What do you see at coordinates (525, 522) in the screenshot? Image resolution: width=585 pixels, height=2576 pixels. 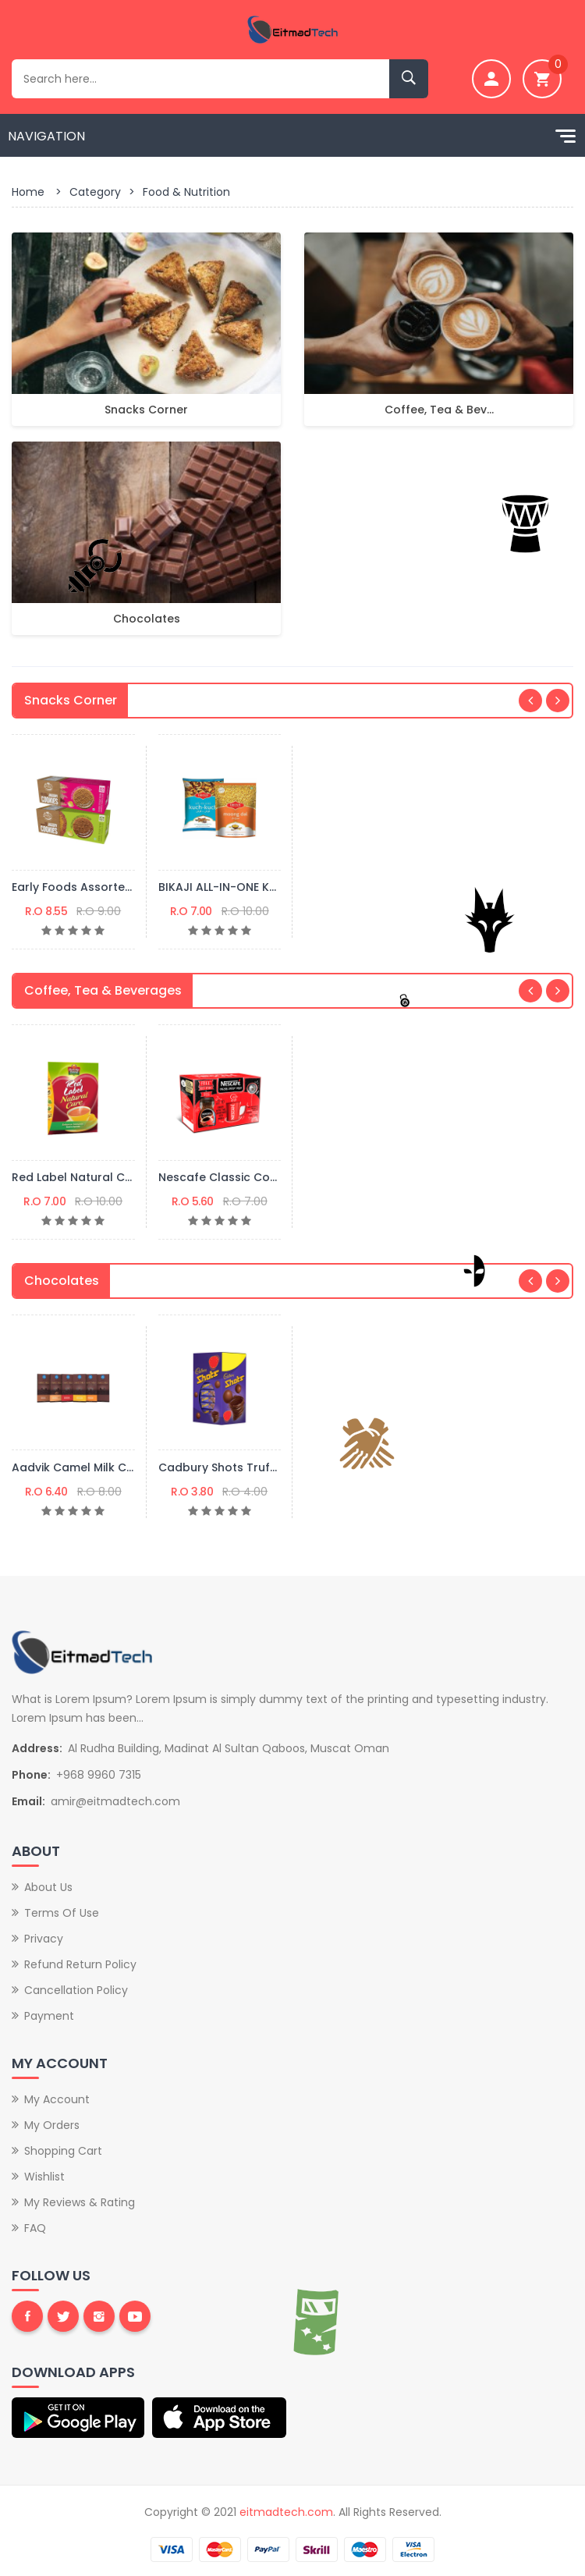 I see `select djembe or african drum instrument` at bounding box center [525, 522].